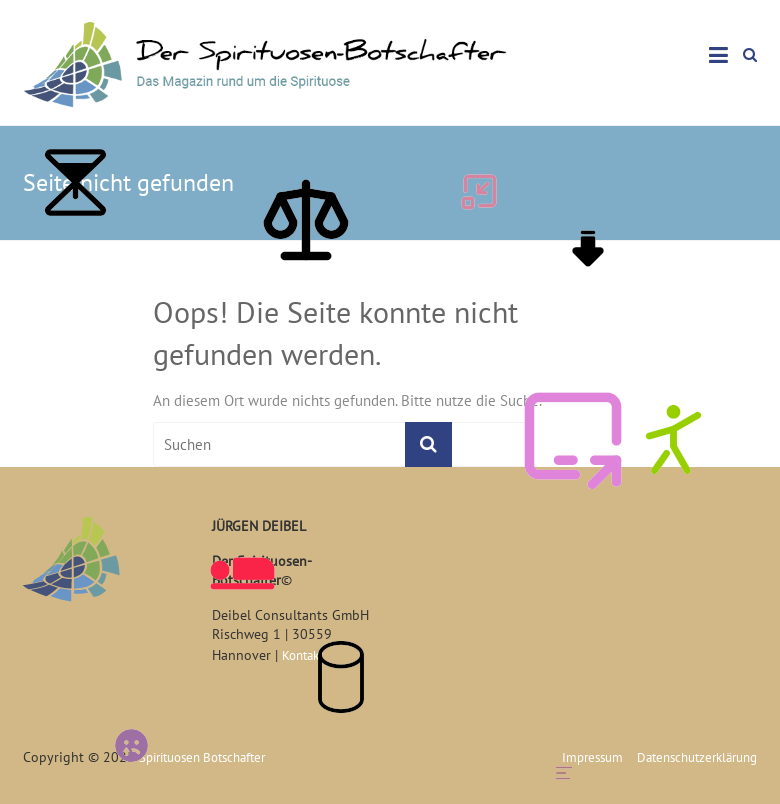 The height and width of the screenshot is (804, 780). What do you see at coordinates (564, 773) in the screenshot?
I see `align text to the left` at bounding box center [564, 773].